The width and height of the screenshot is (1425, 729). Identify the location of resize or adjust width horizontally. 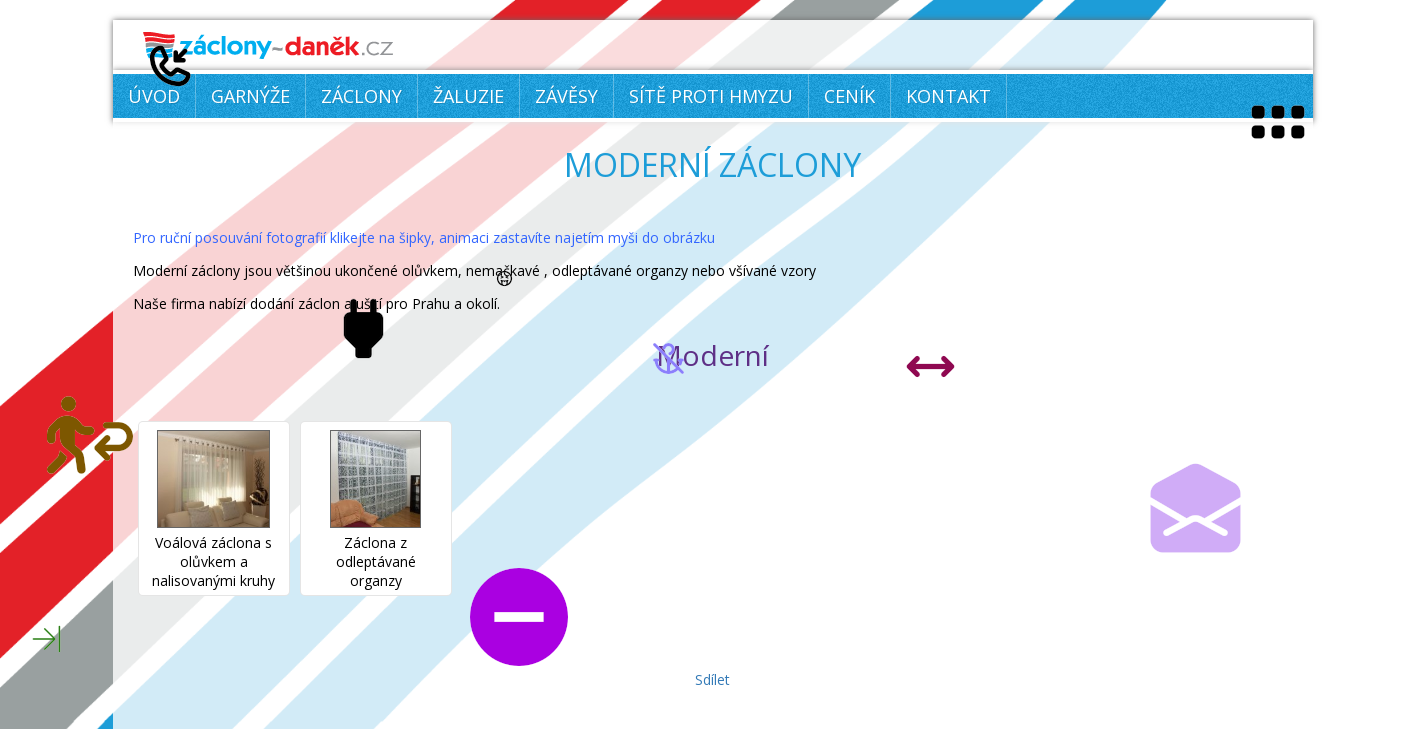
(930, 366).